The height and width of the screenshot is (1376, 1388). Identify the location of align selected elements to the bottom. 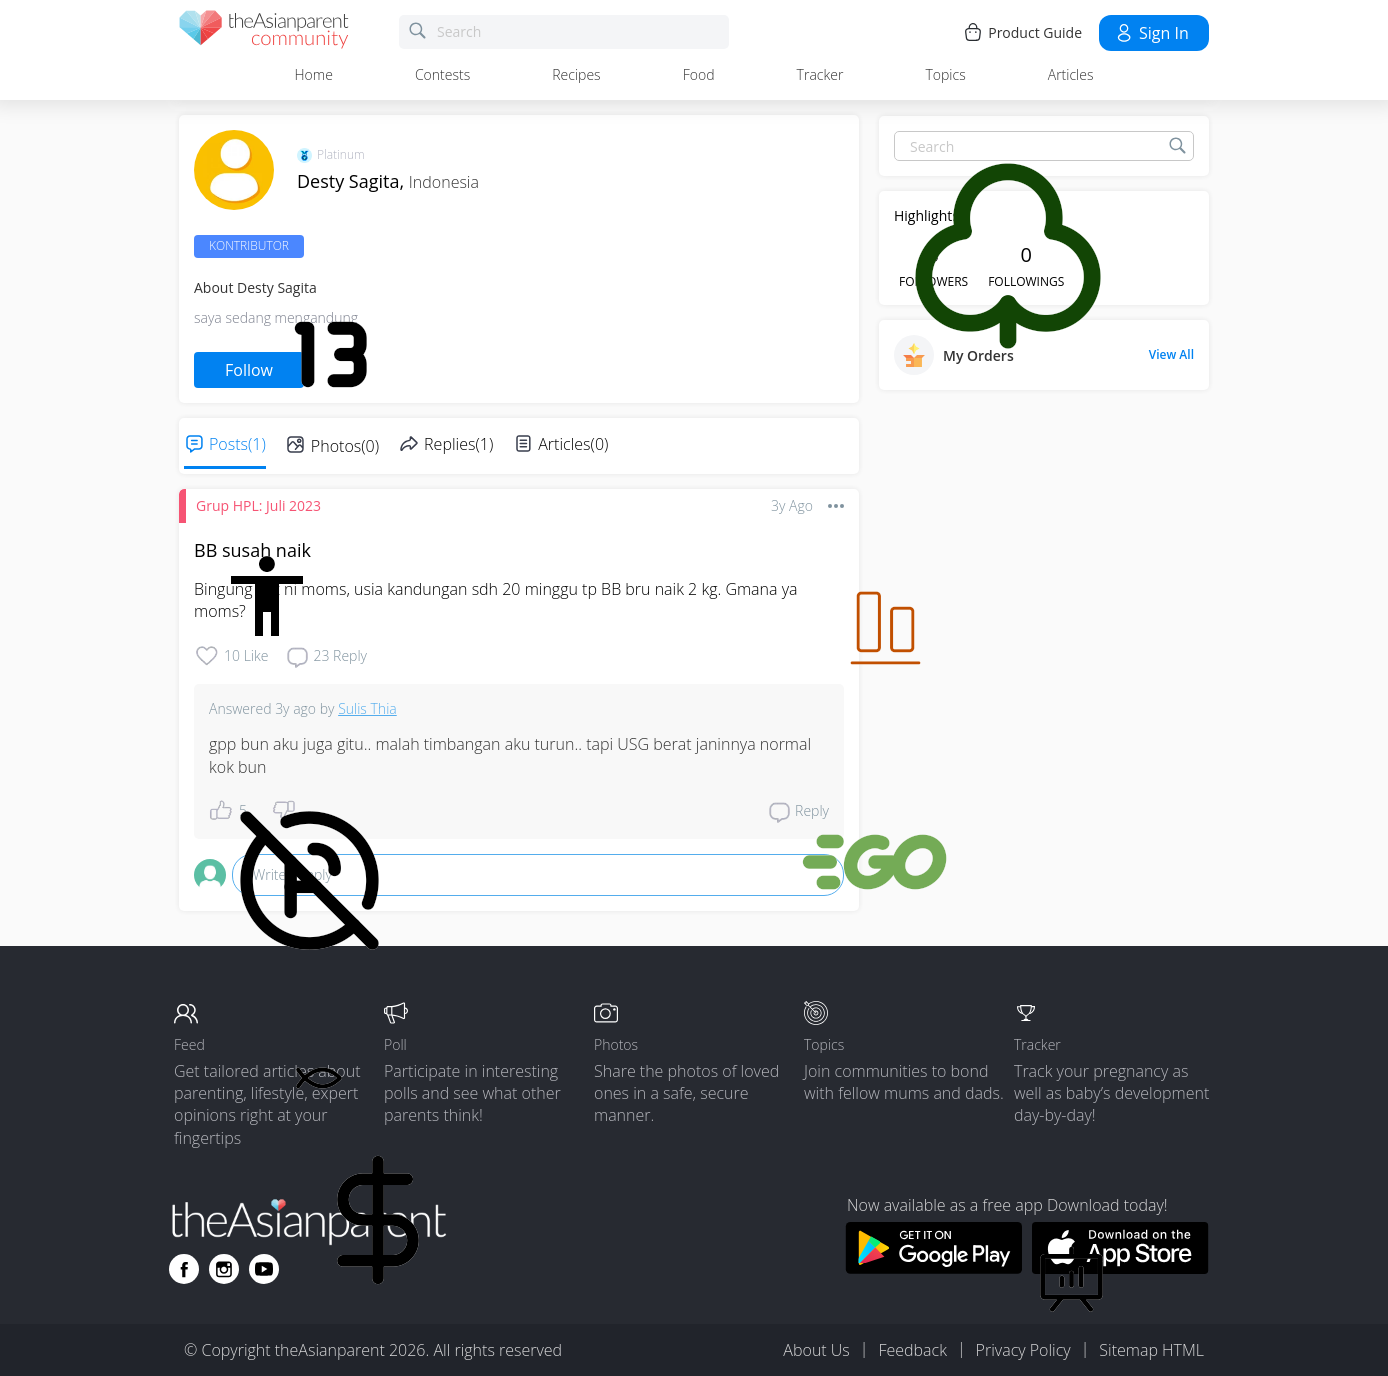
(885, 629).